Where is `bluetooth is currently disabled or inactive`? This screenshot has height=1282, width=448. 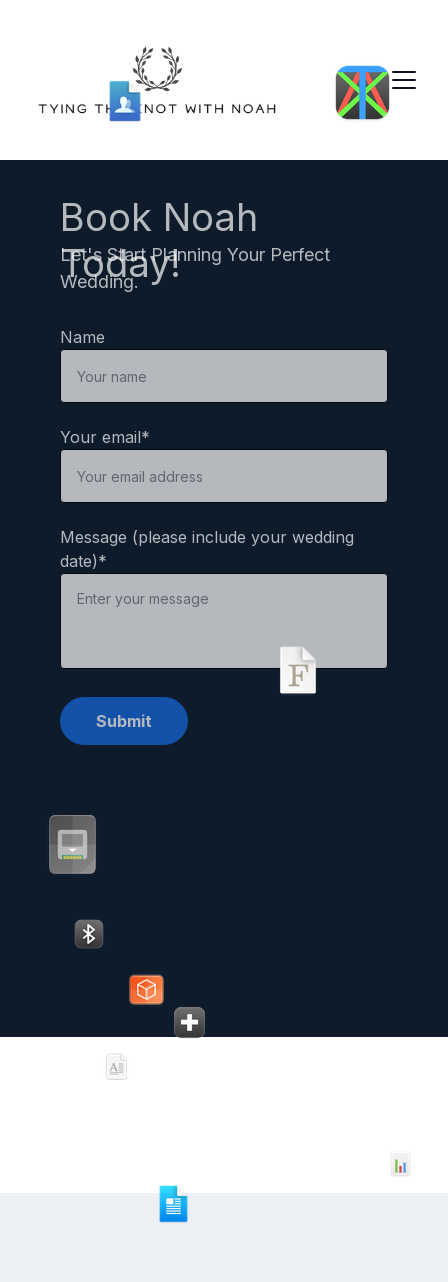 bluetooth is currently disabled or inactive is located at coordinates (89, 934).